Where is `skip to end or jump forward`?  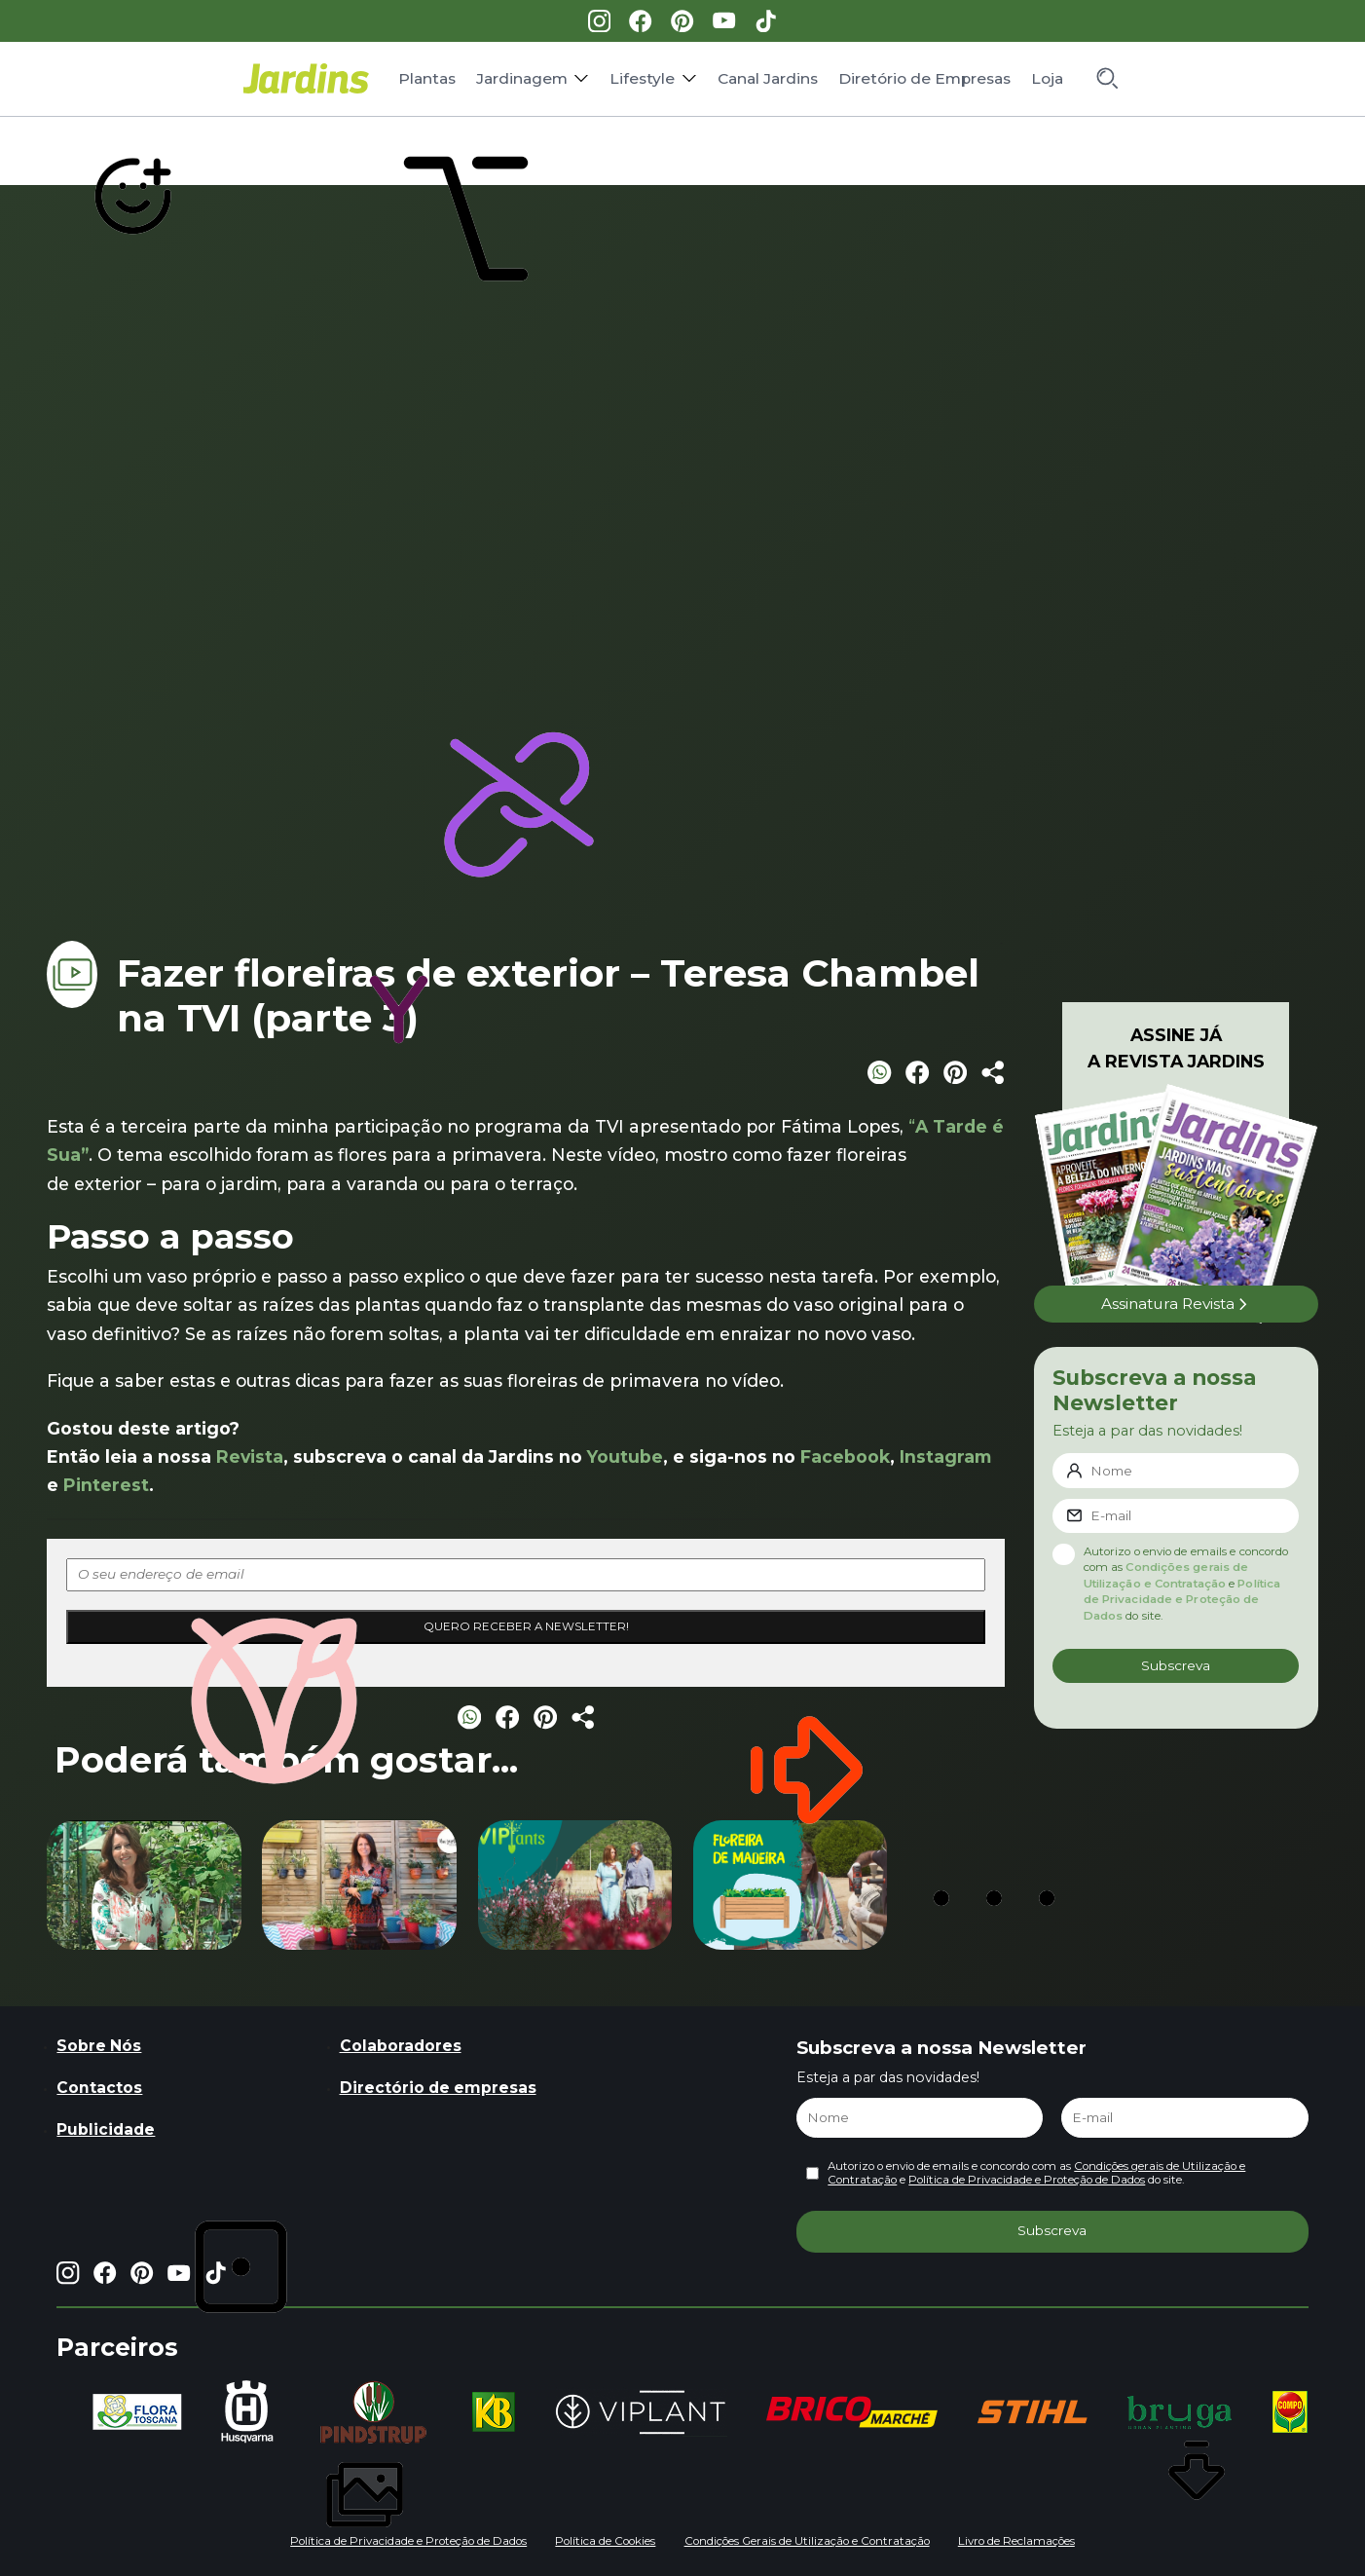
skip to end or jump forward is located at coordinates (803, 1770).